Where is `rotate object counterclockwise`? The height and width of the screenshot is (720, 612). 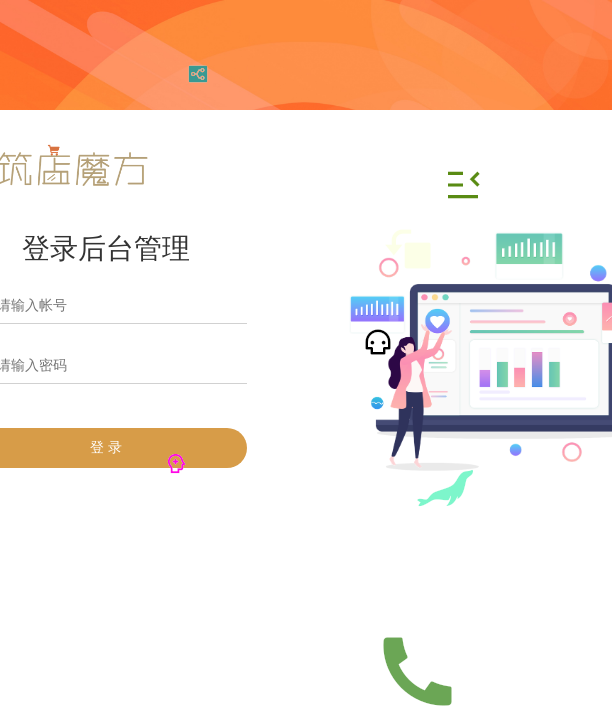
rotate object counterclockwise is located at coordinates (409, 249).